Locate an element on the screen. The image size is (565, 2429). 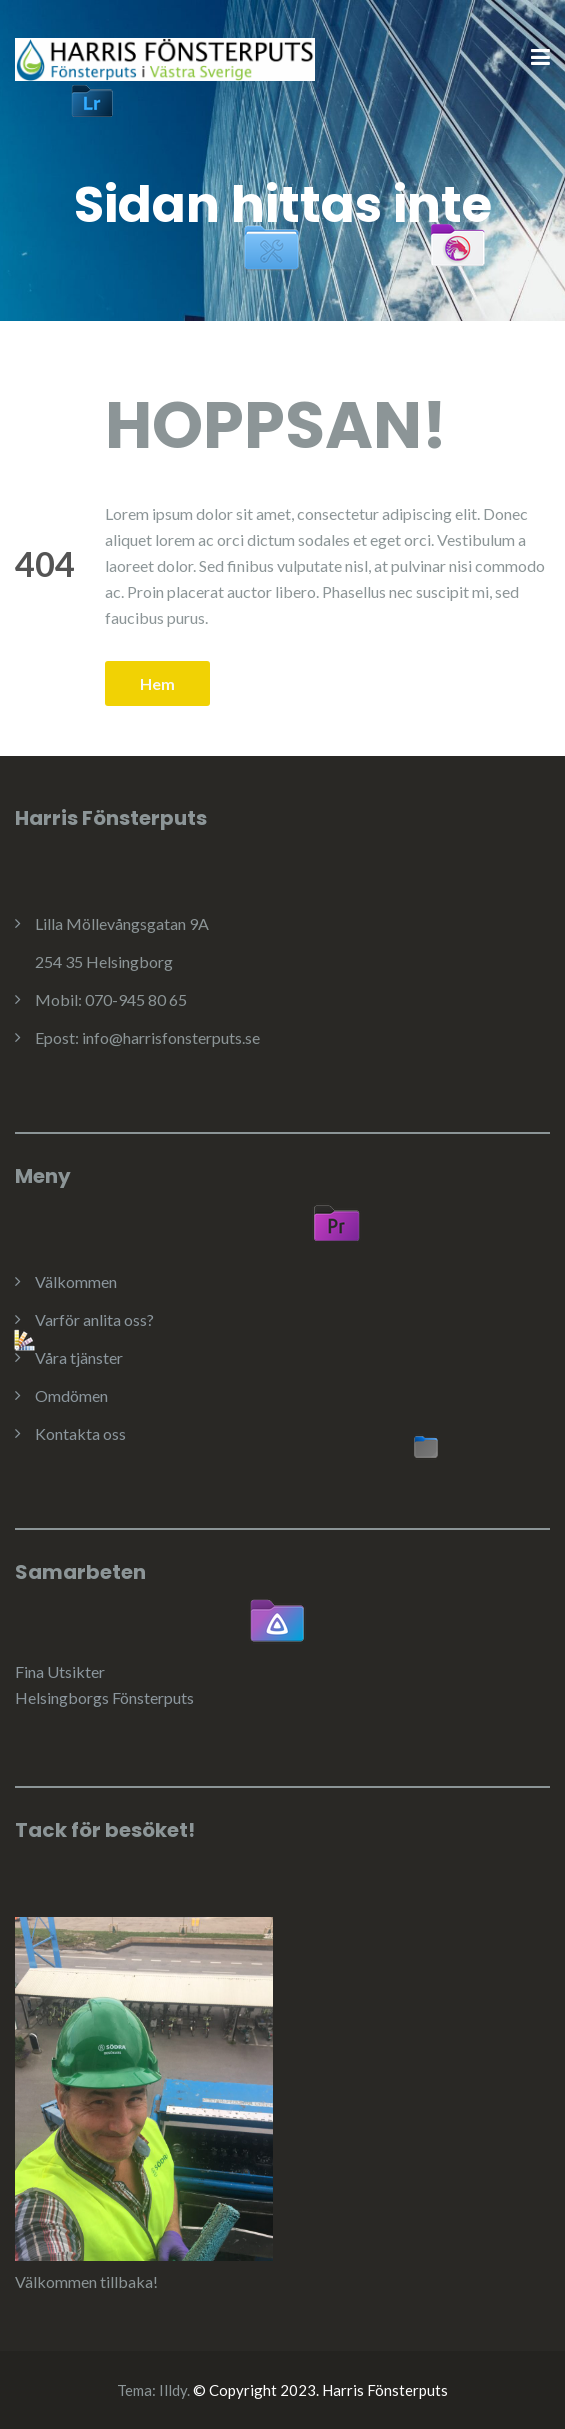
open Adobe Lightroom project folder is located at coordinates (92, 102).